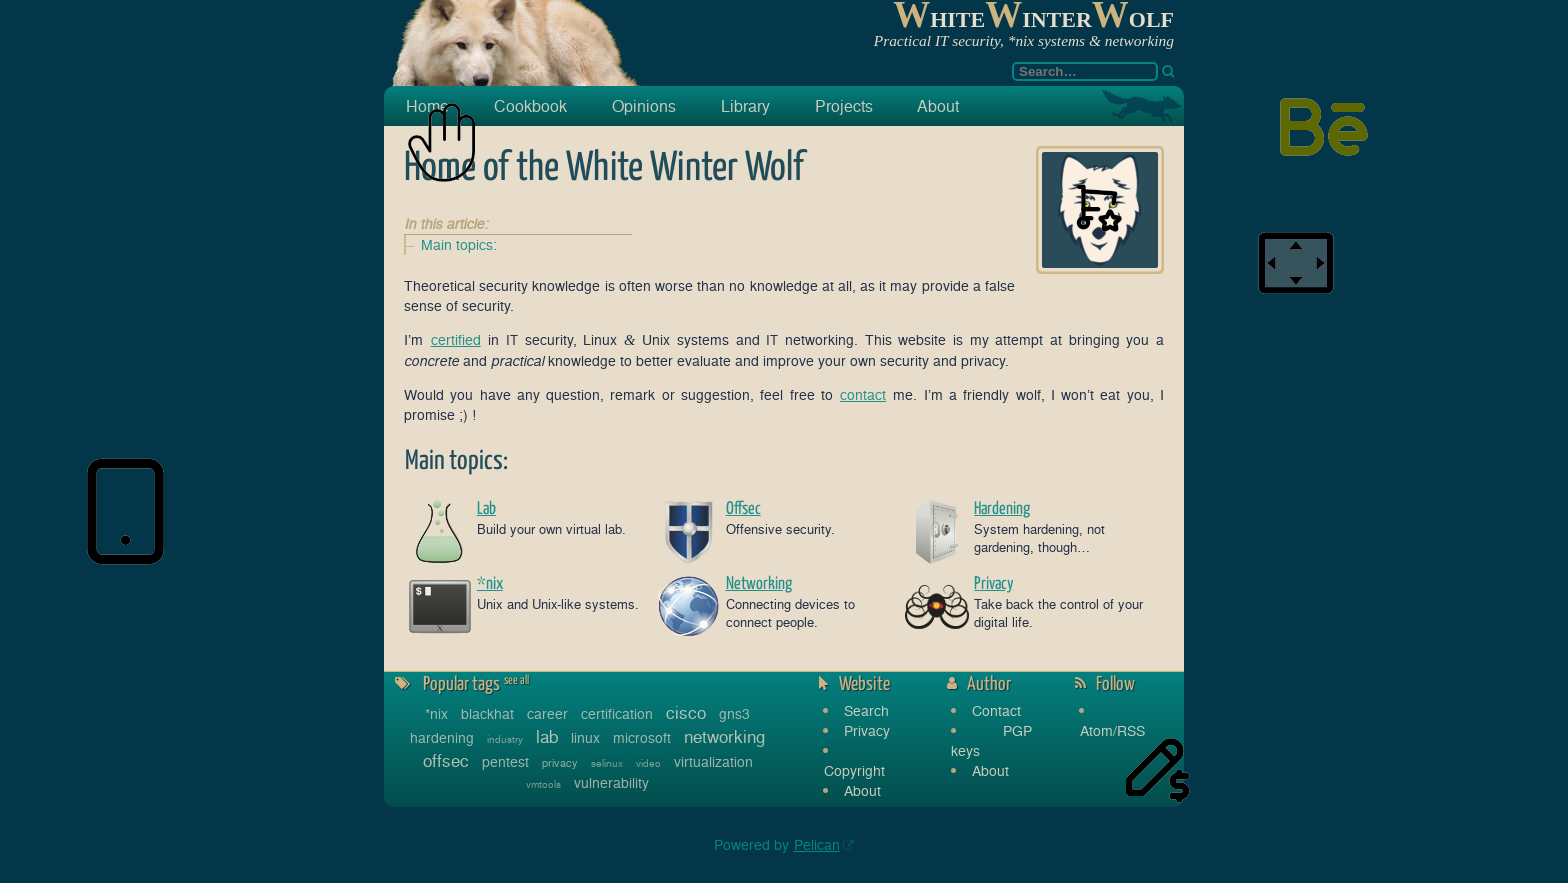  I want to click on link to Behance portfolio, so click(1321, 127).